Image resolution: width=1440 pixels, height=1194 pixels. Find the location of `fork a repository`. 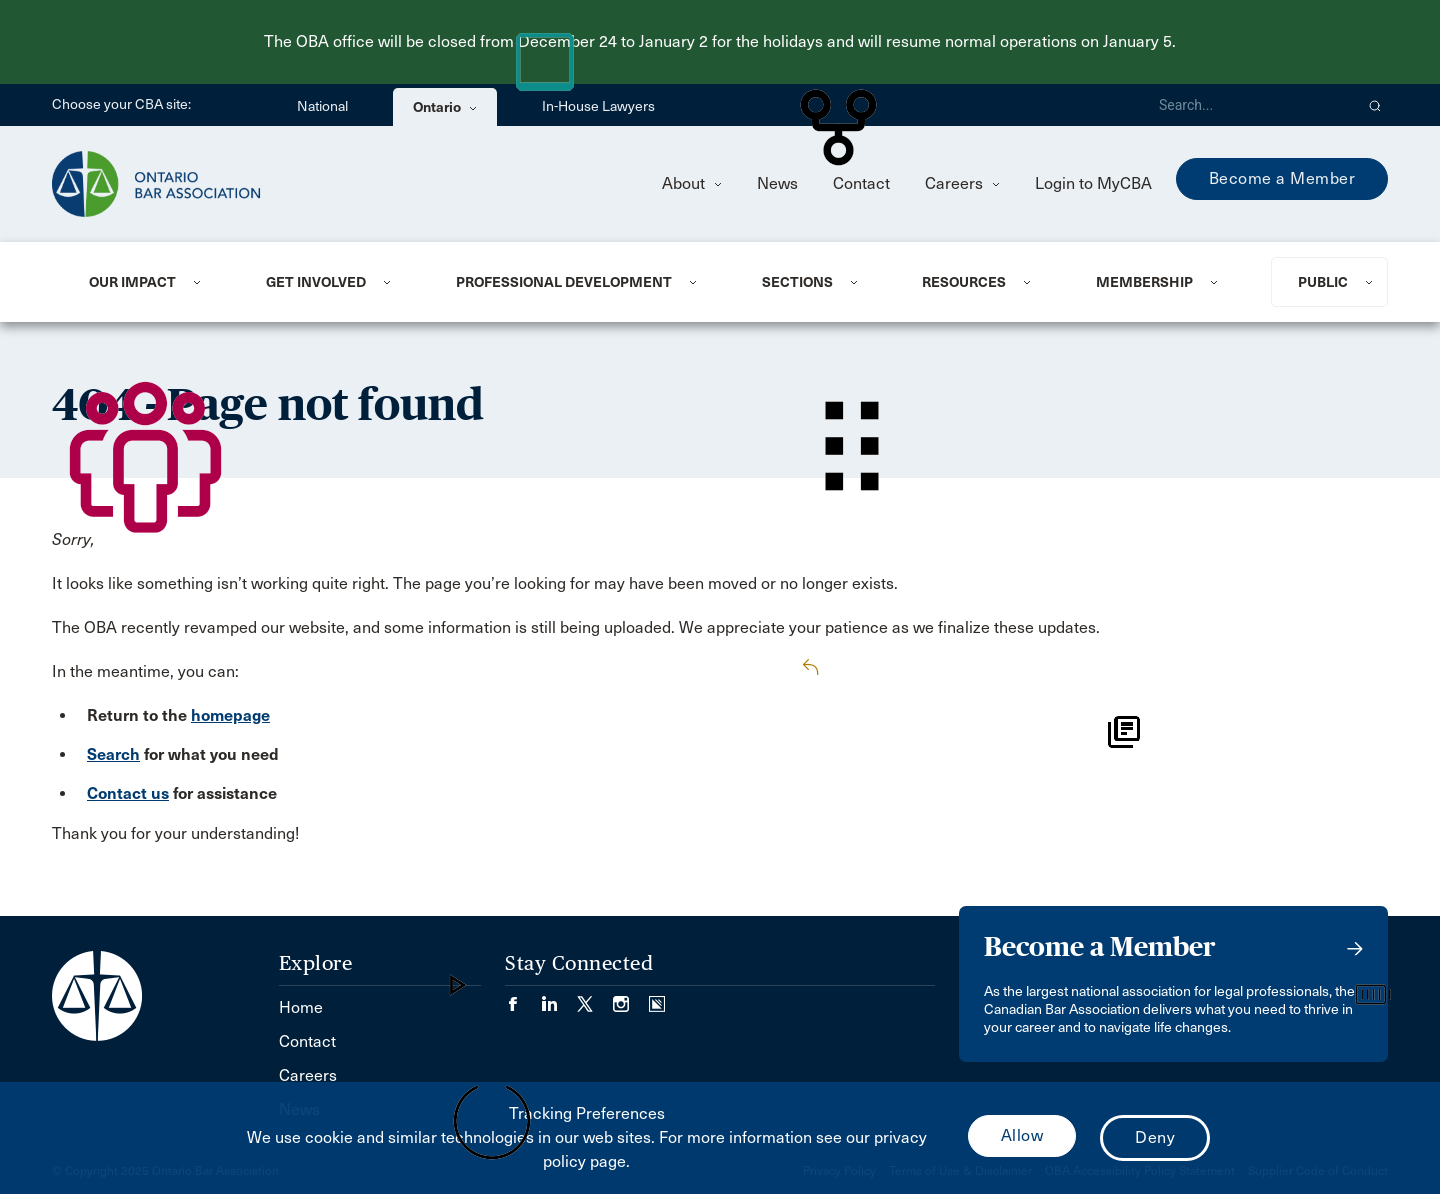

fork a repository is located at coordinates (838, 127).